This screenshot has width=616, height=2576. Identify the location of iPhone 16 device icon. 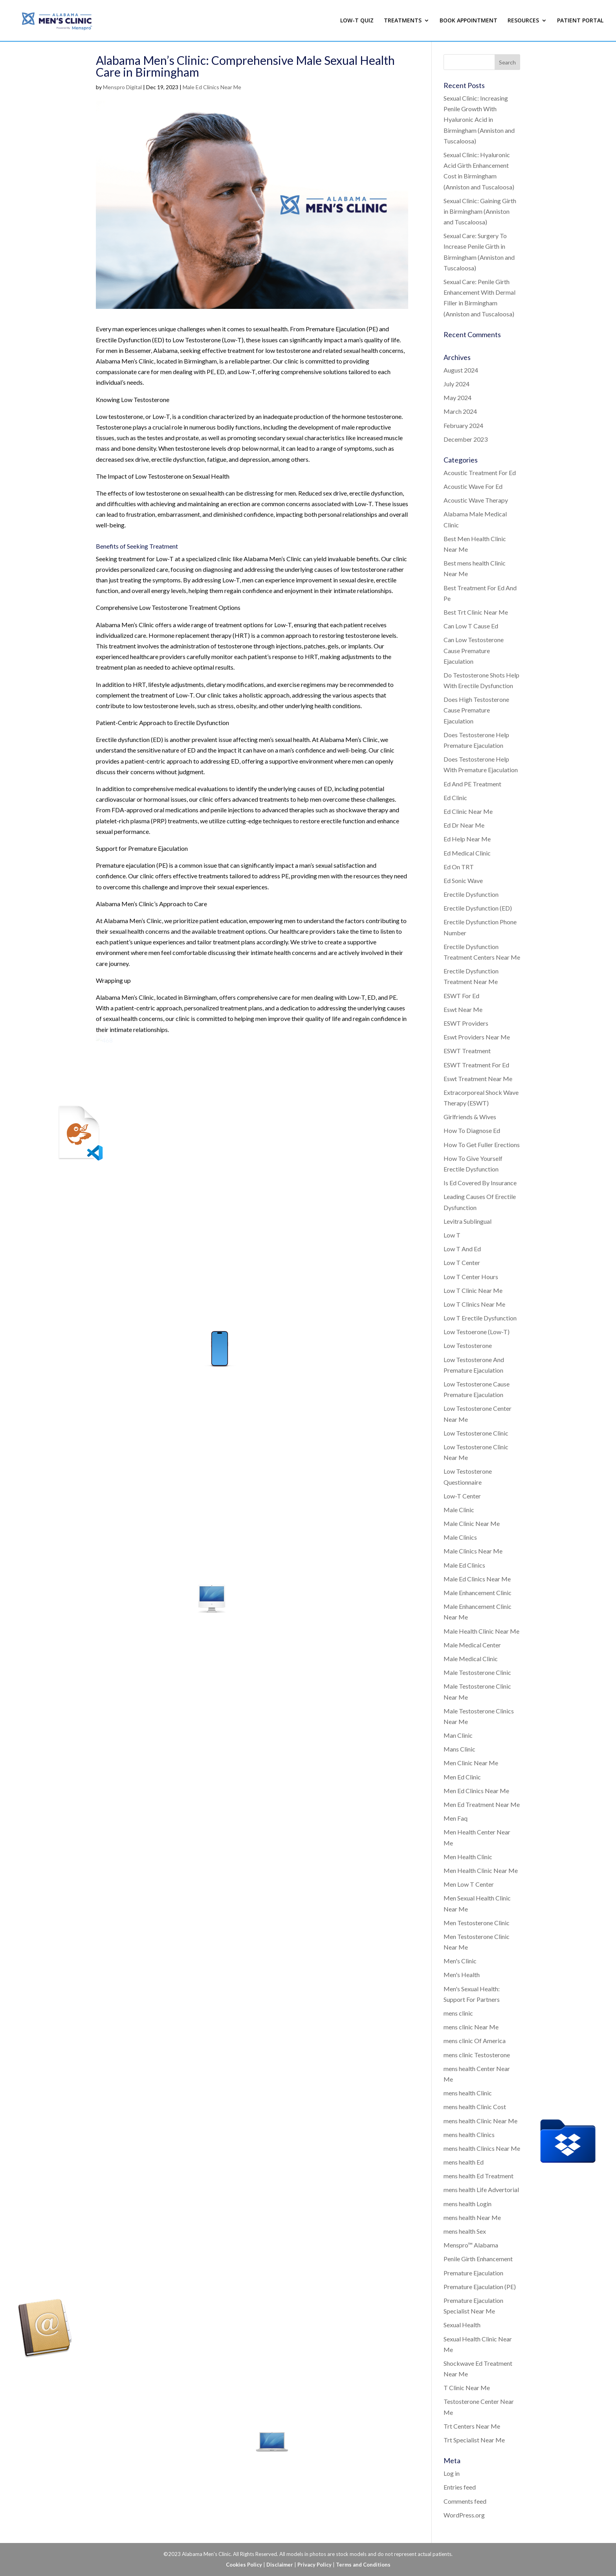
(220, 1349).